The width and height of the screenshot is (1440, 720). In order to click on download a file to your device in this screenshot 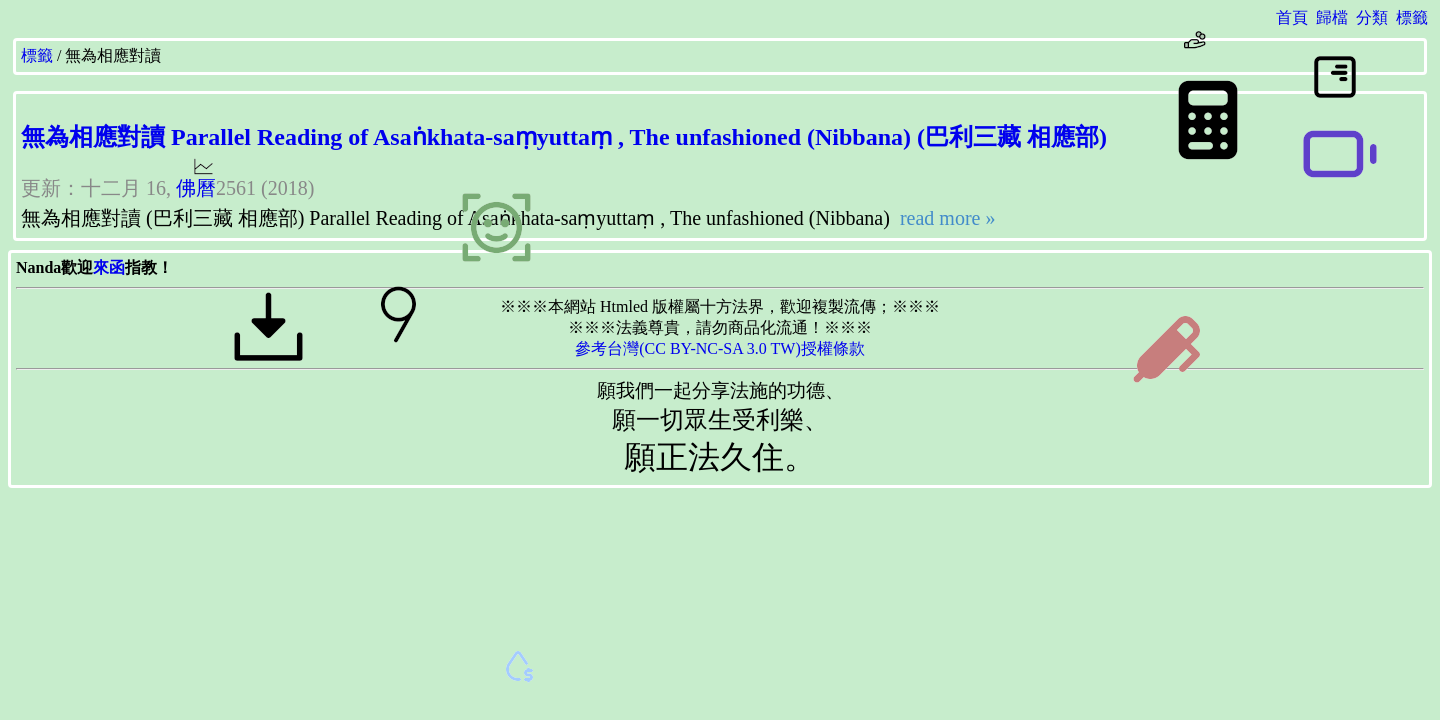, I will do `click(268, 329)`.